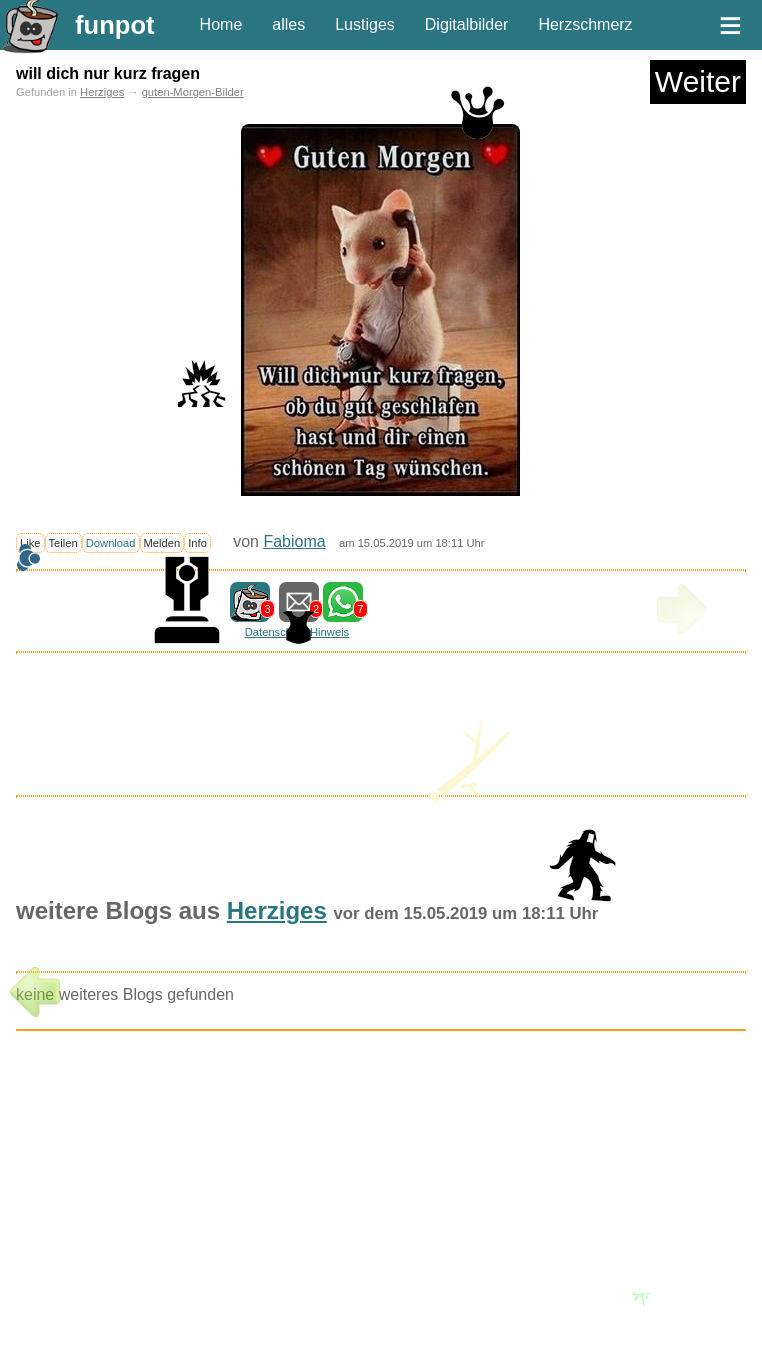 This screenshot has height=1356, width=762. I want to click on equip body armor or protective vest, so click(298, 627).